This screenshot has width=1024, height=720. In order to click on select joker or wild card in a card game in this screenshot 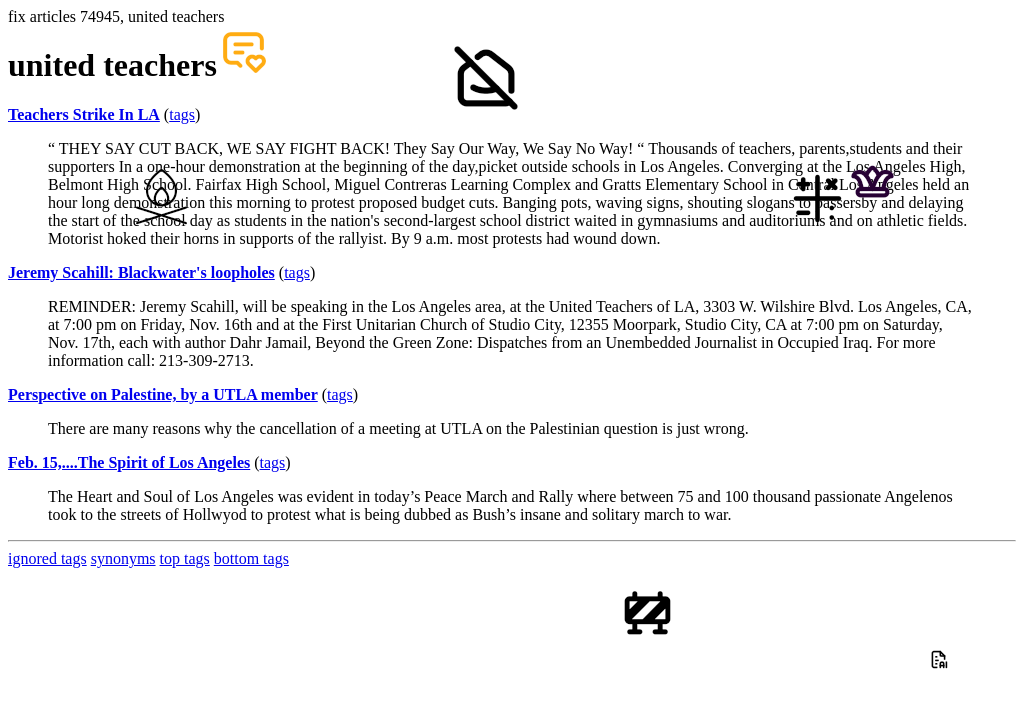, I will do `click(872, 180)`.